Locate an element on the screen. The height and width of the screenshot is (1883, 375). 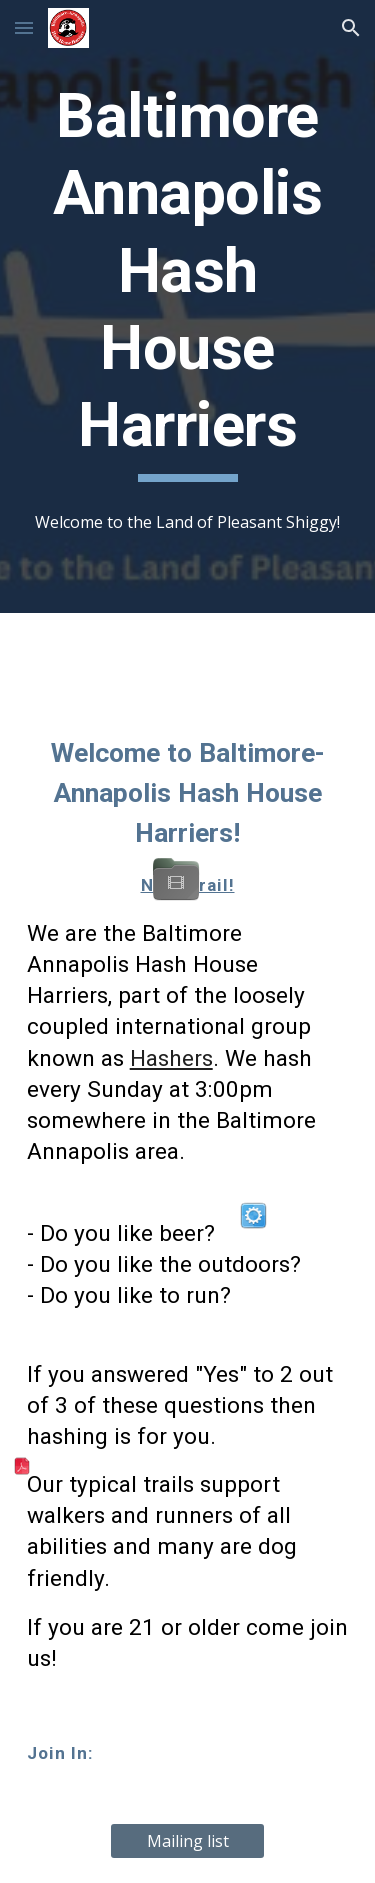
an MS-DOS executable file is located at coordinates (253, 1215).